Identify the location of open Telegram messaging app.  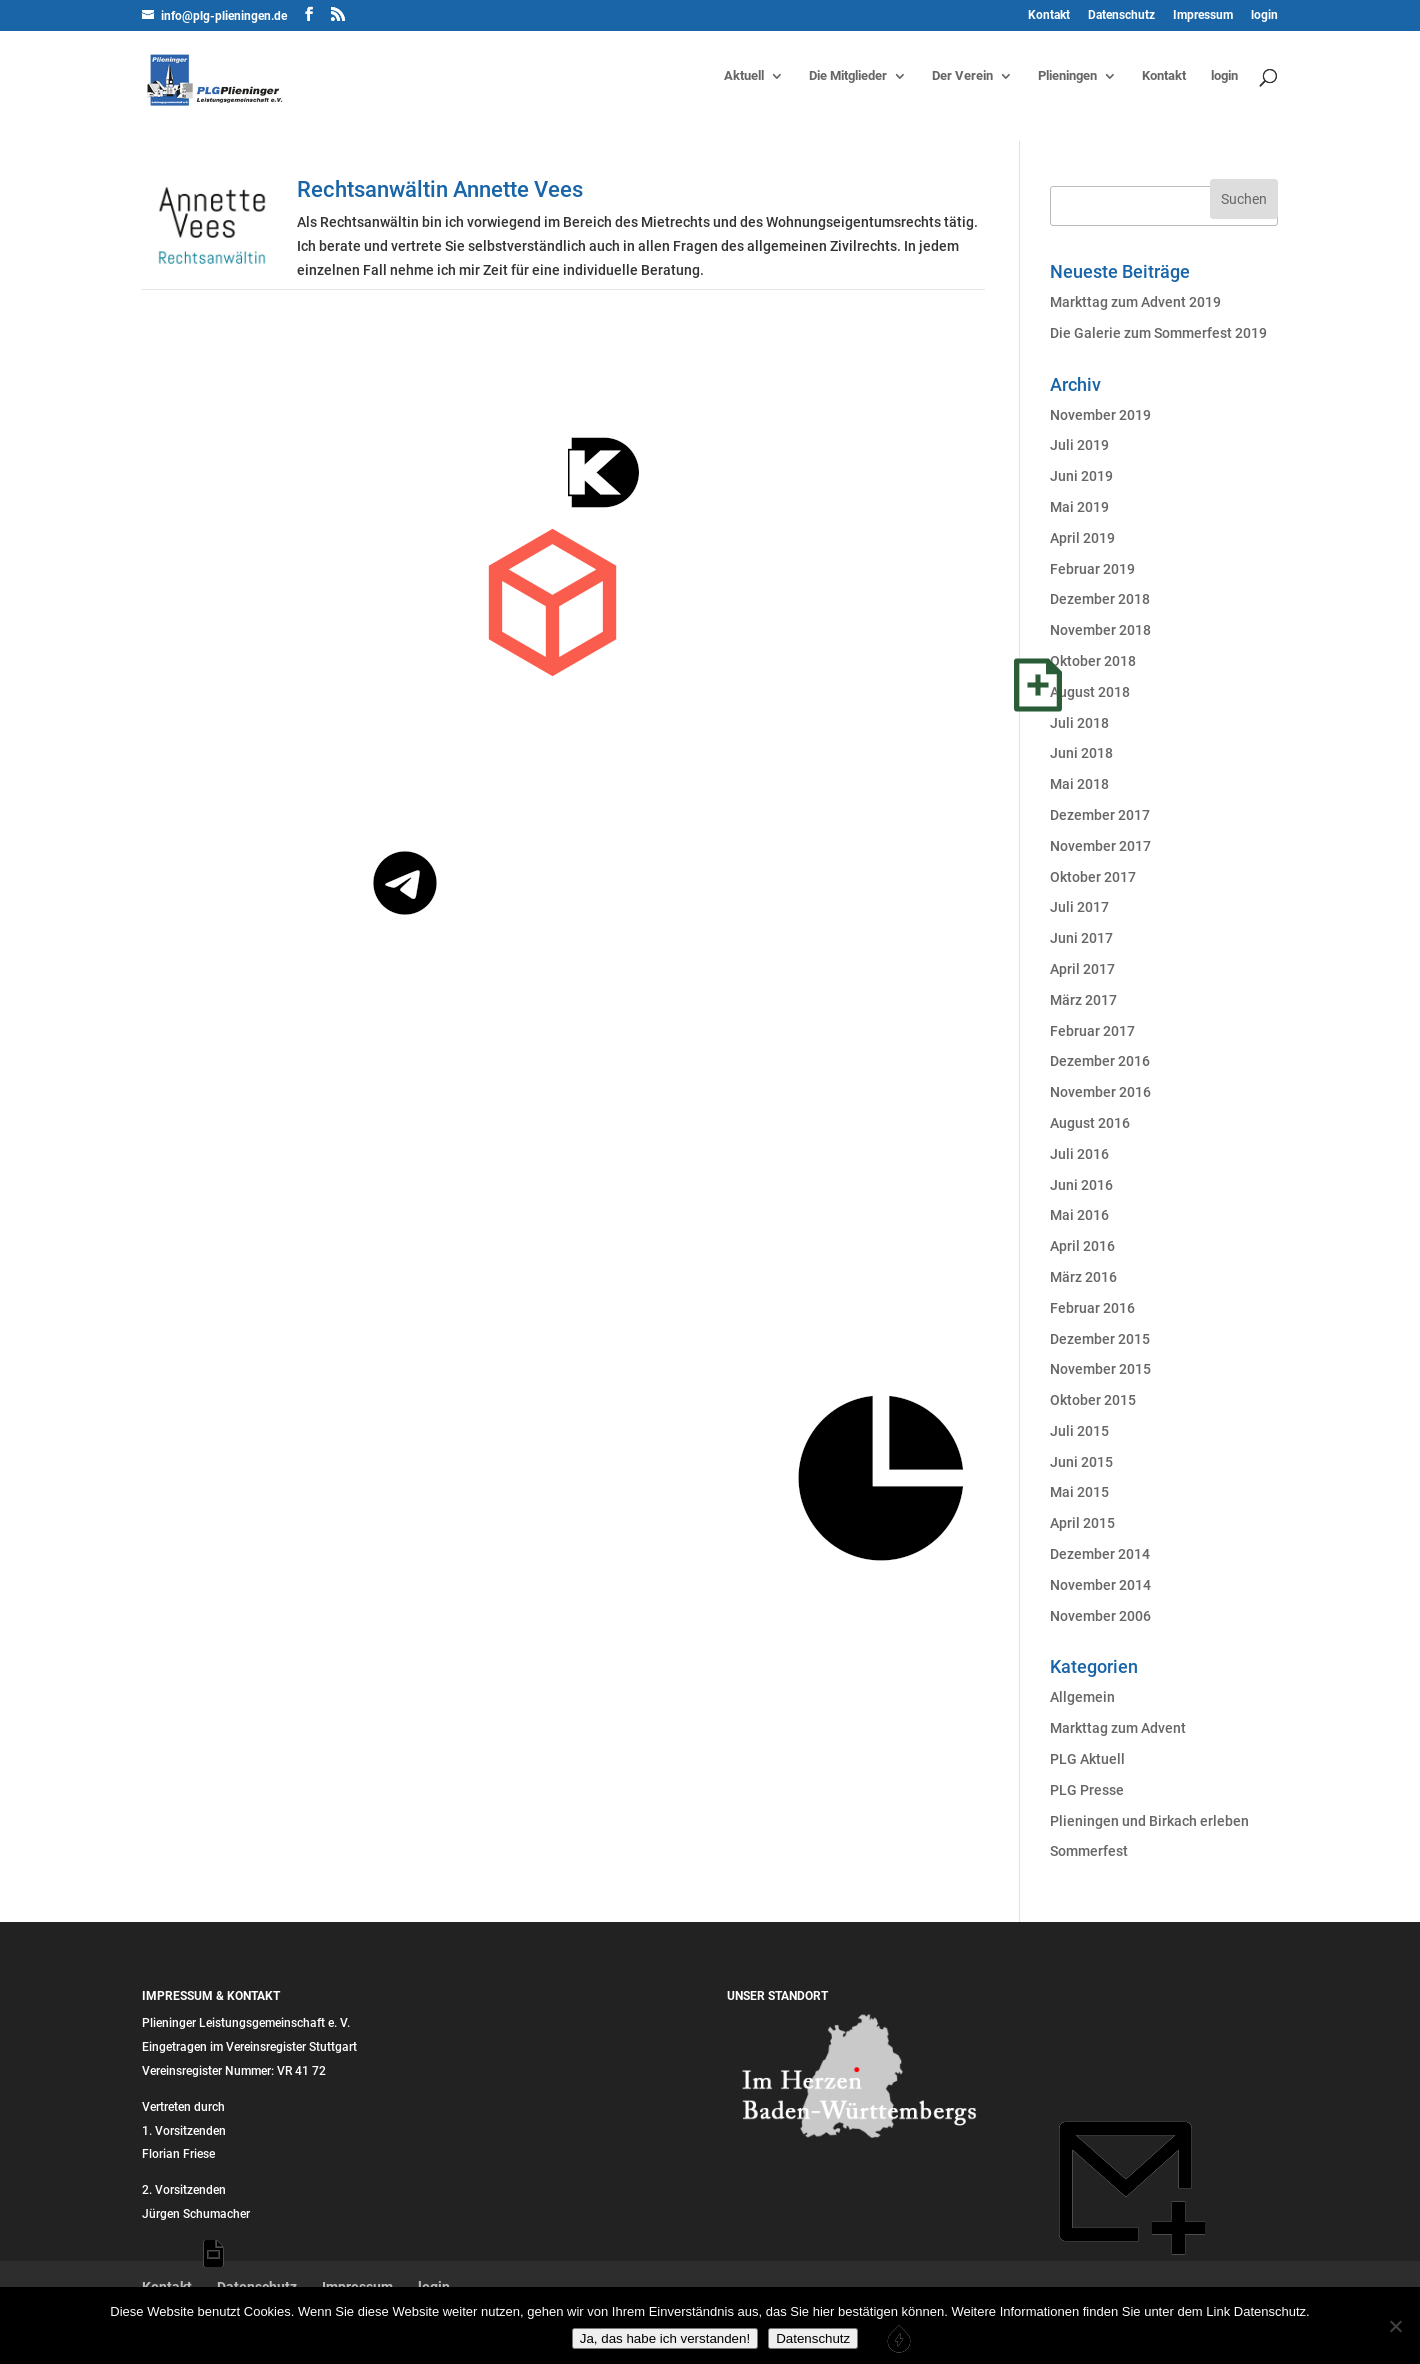
(405, 883).